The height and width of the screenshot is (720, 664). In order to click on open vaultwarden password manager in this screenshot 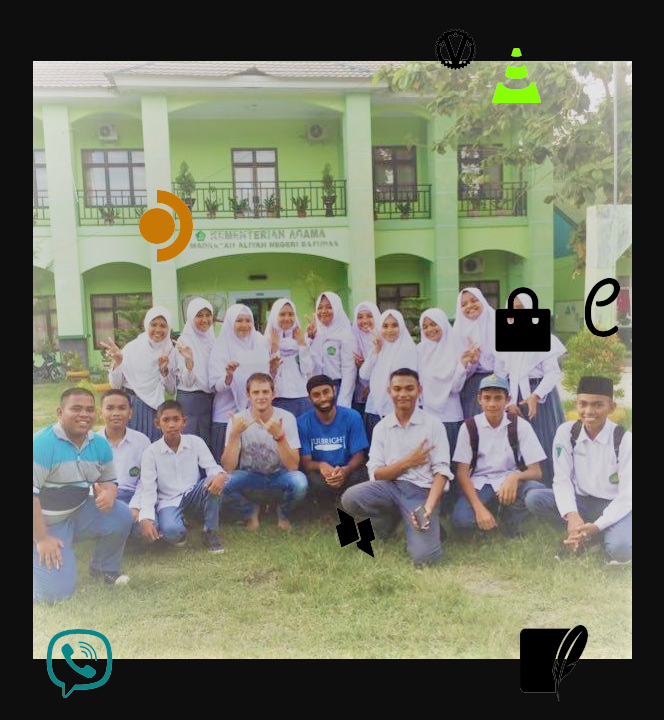, I will do `click(455, 49)`.